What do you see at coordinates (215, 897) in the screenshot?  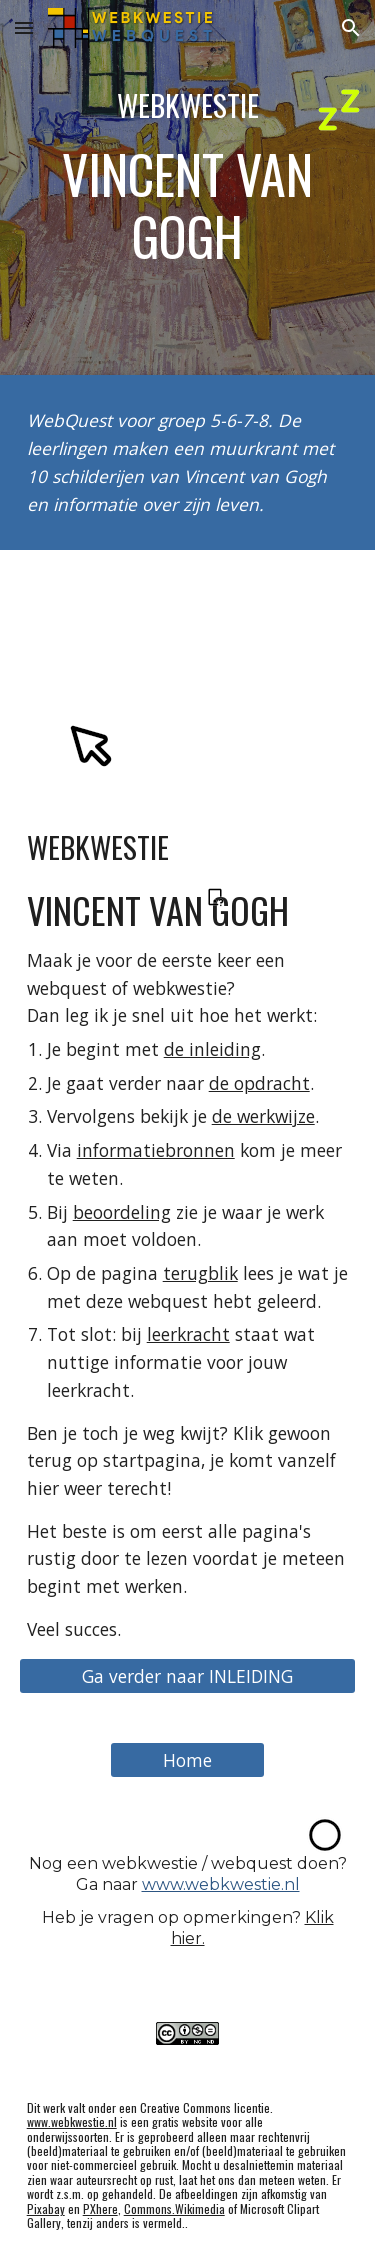 I see `tablet device help or support` at bounding box center [215, 897].